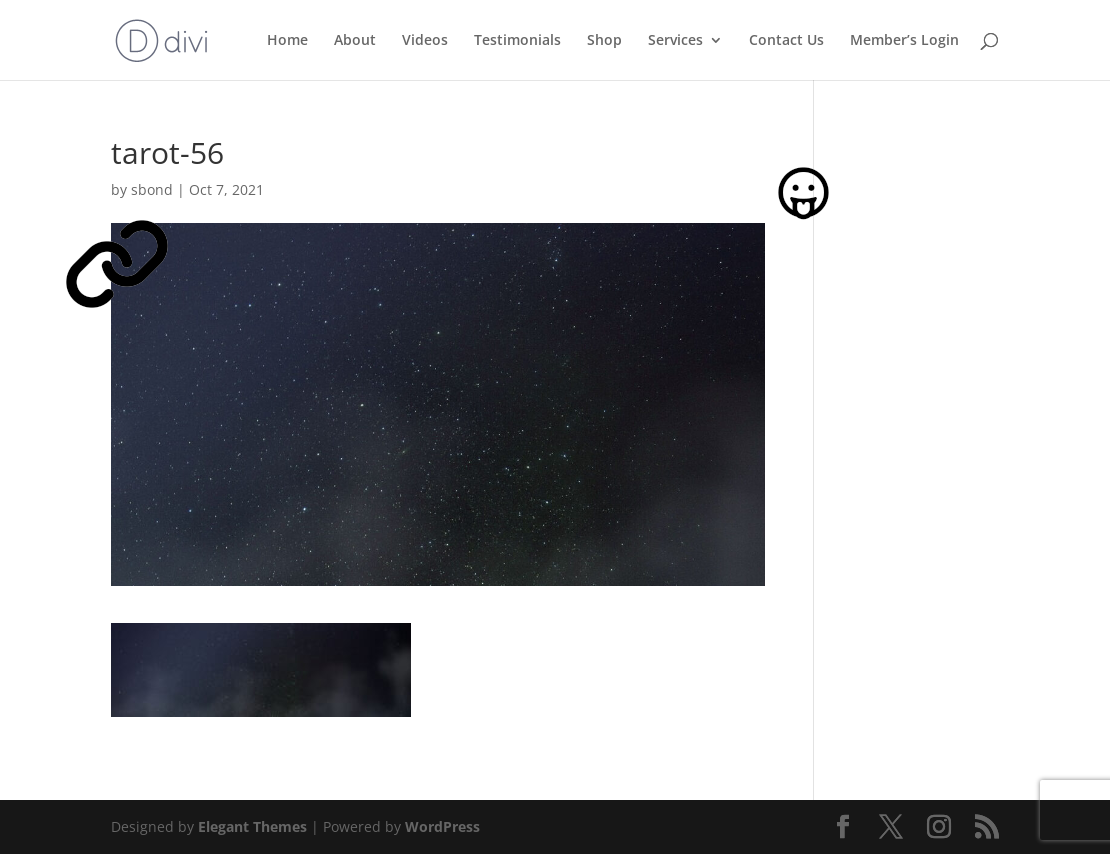  I want to click on copy or share a link, so click(117, 264).